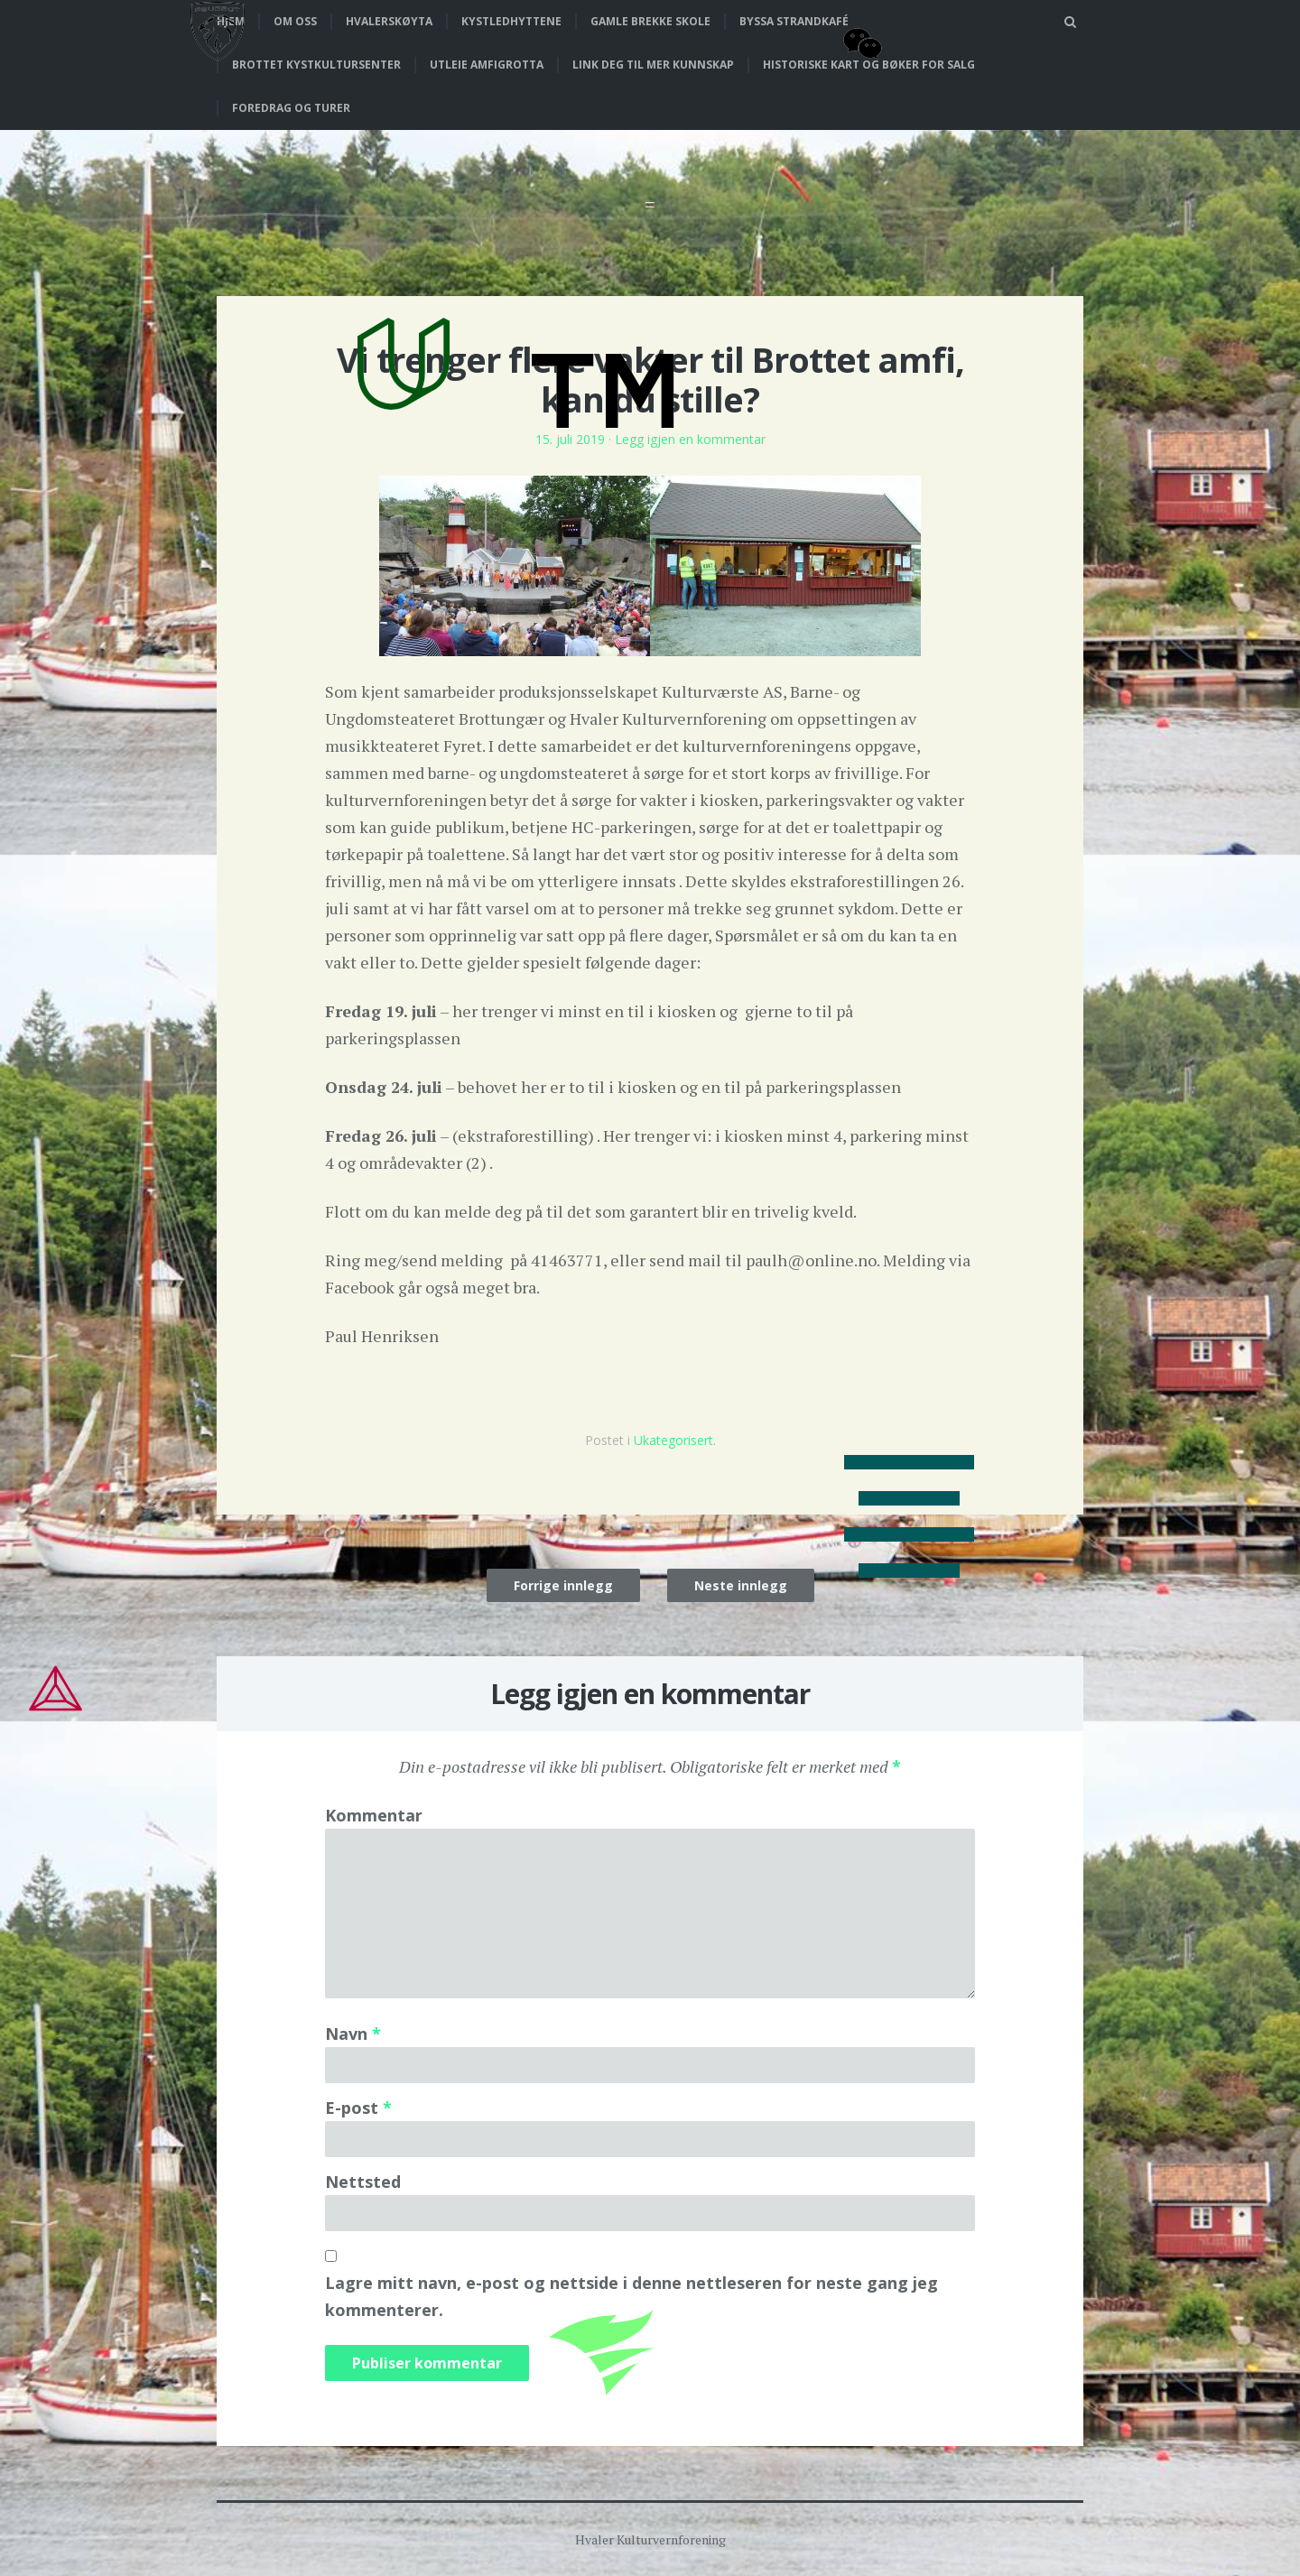 This screenshot has width=1300, height=2576. What do you see at coordinates (218, 32) in the screenshot?
I see `Peugeot brand logo` at bounding box center [218, 32].